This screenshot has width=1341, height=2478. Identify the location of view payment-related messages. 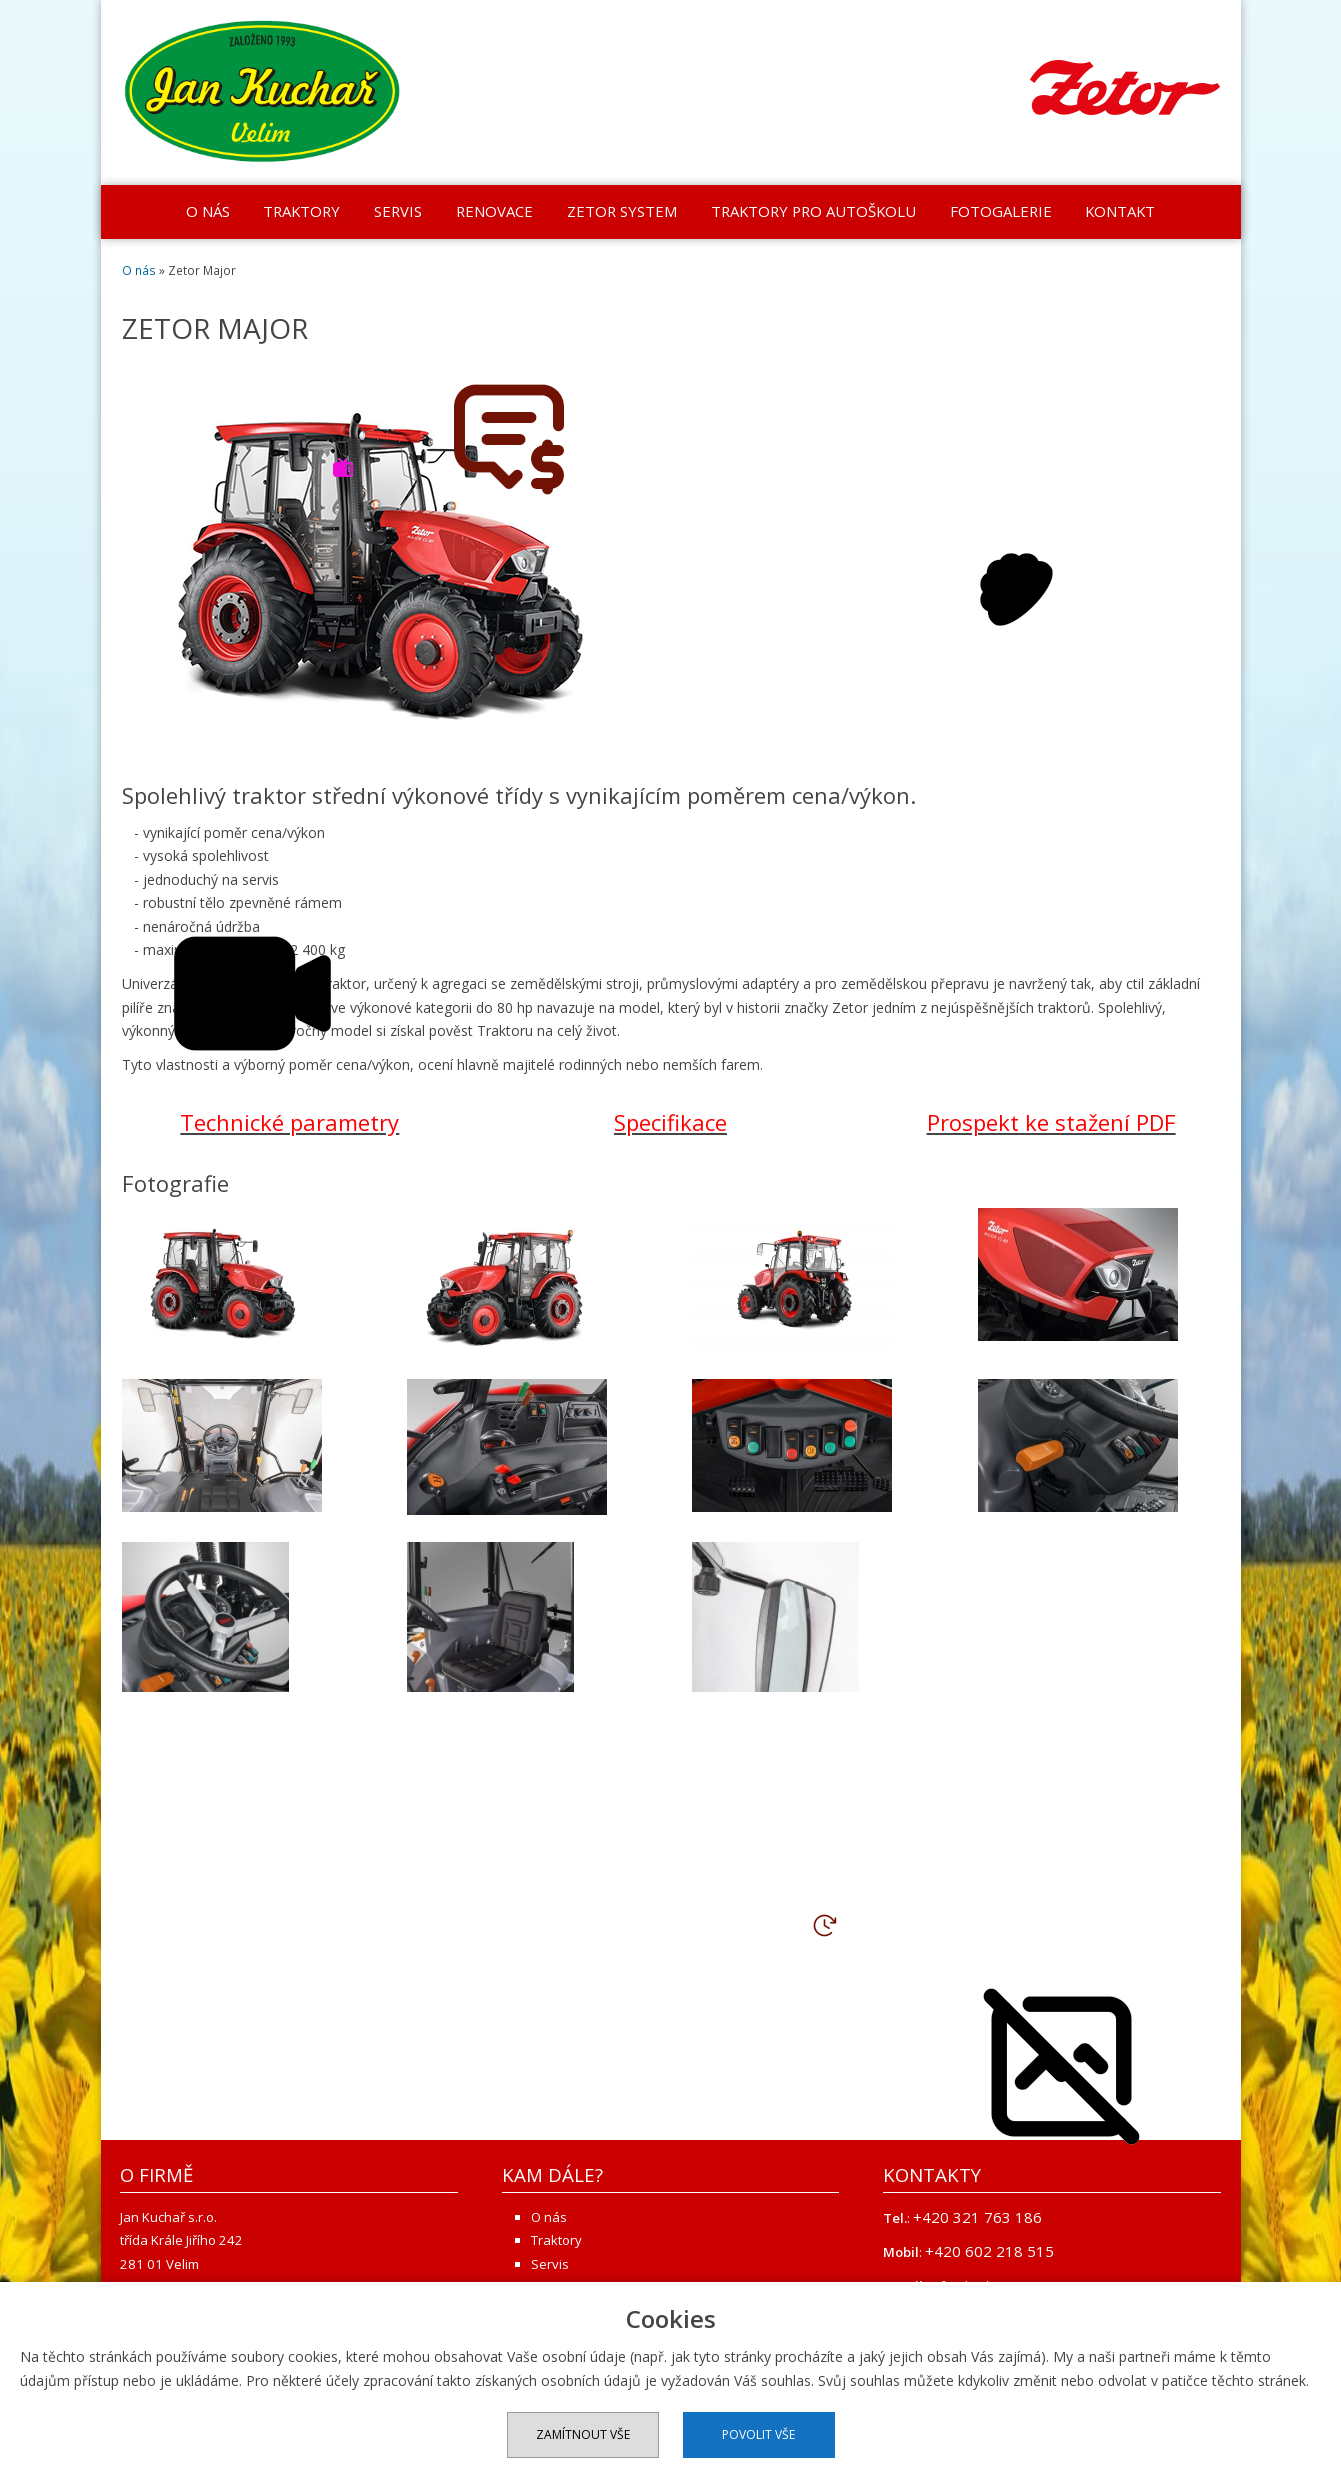
(509, 434).